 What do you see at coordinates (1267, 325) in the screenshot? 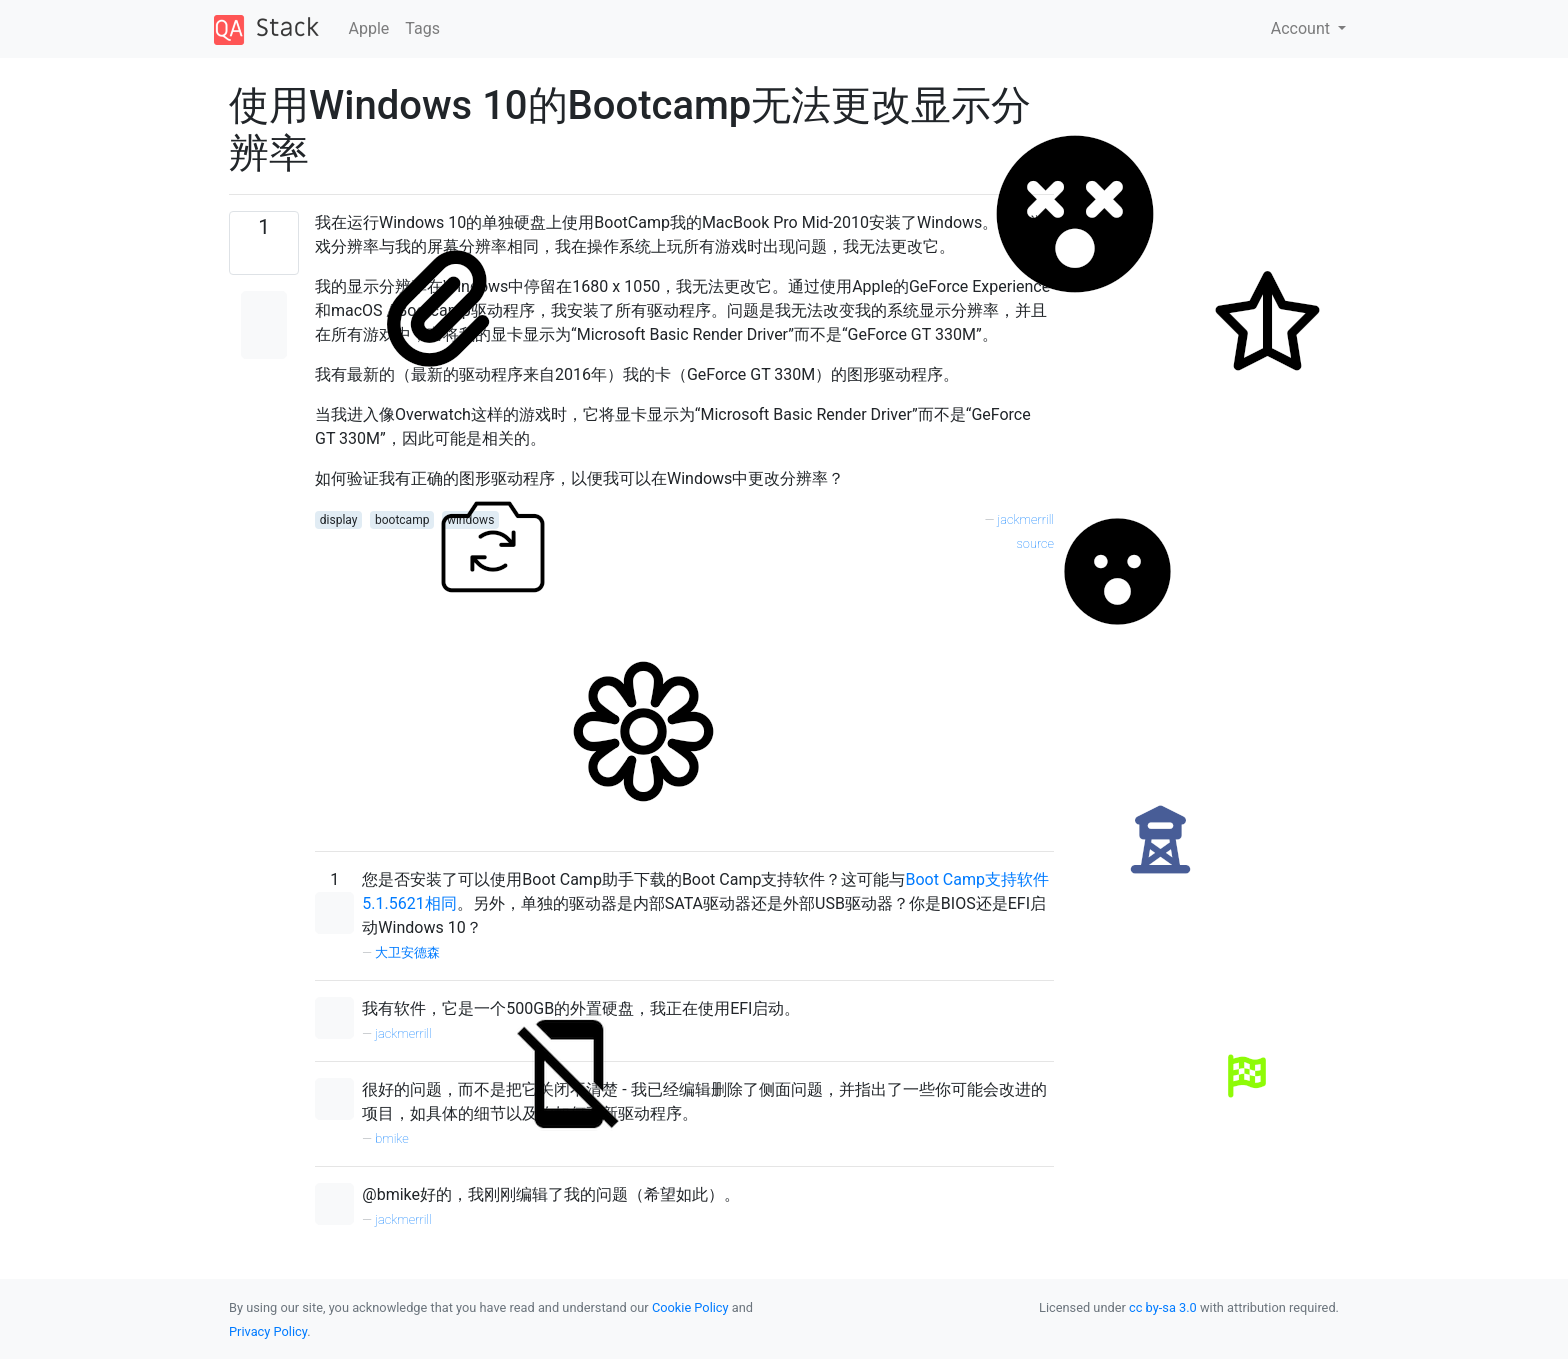
I see `indicates a partial or half-star rating` at bounding box center [1267, 325].